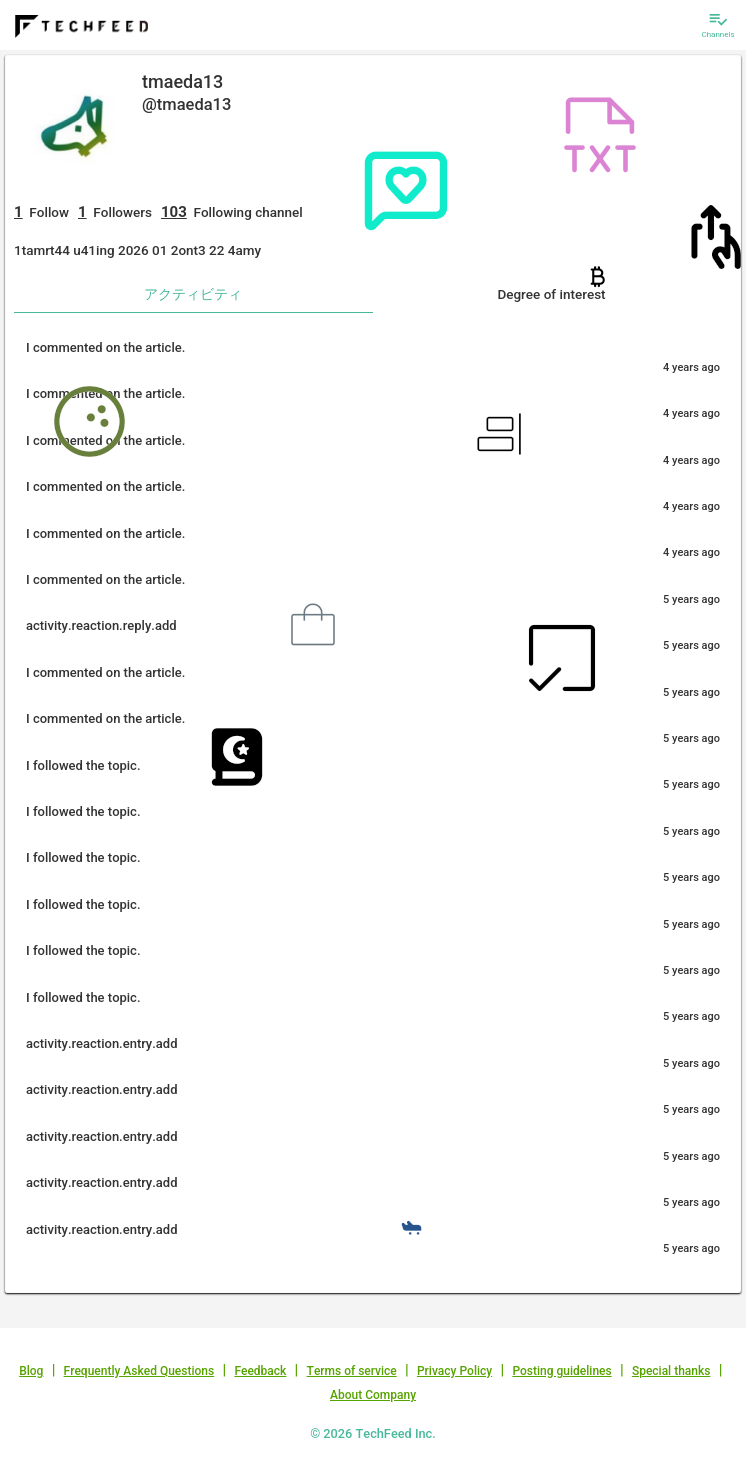  What do you see at coordinates (562, 658) in the screenshot?
I see `mark task as complete` at bounding box center [562, 658].